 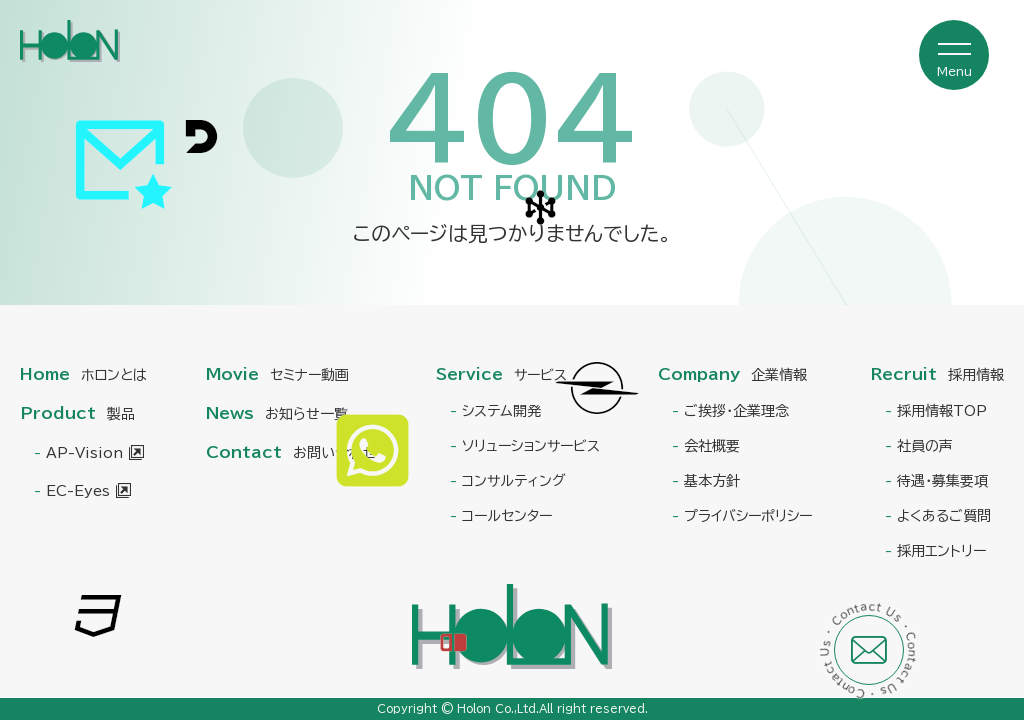 What do you see at coordinates (372, 450) in the screenshot?
I see `open WhatsApp messaging app` at bounding box center [372, 450].